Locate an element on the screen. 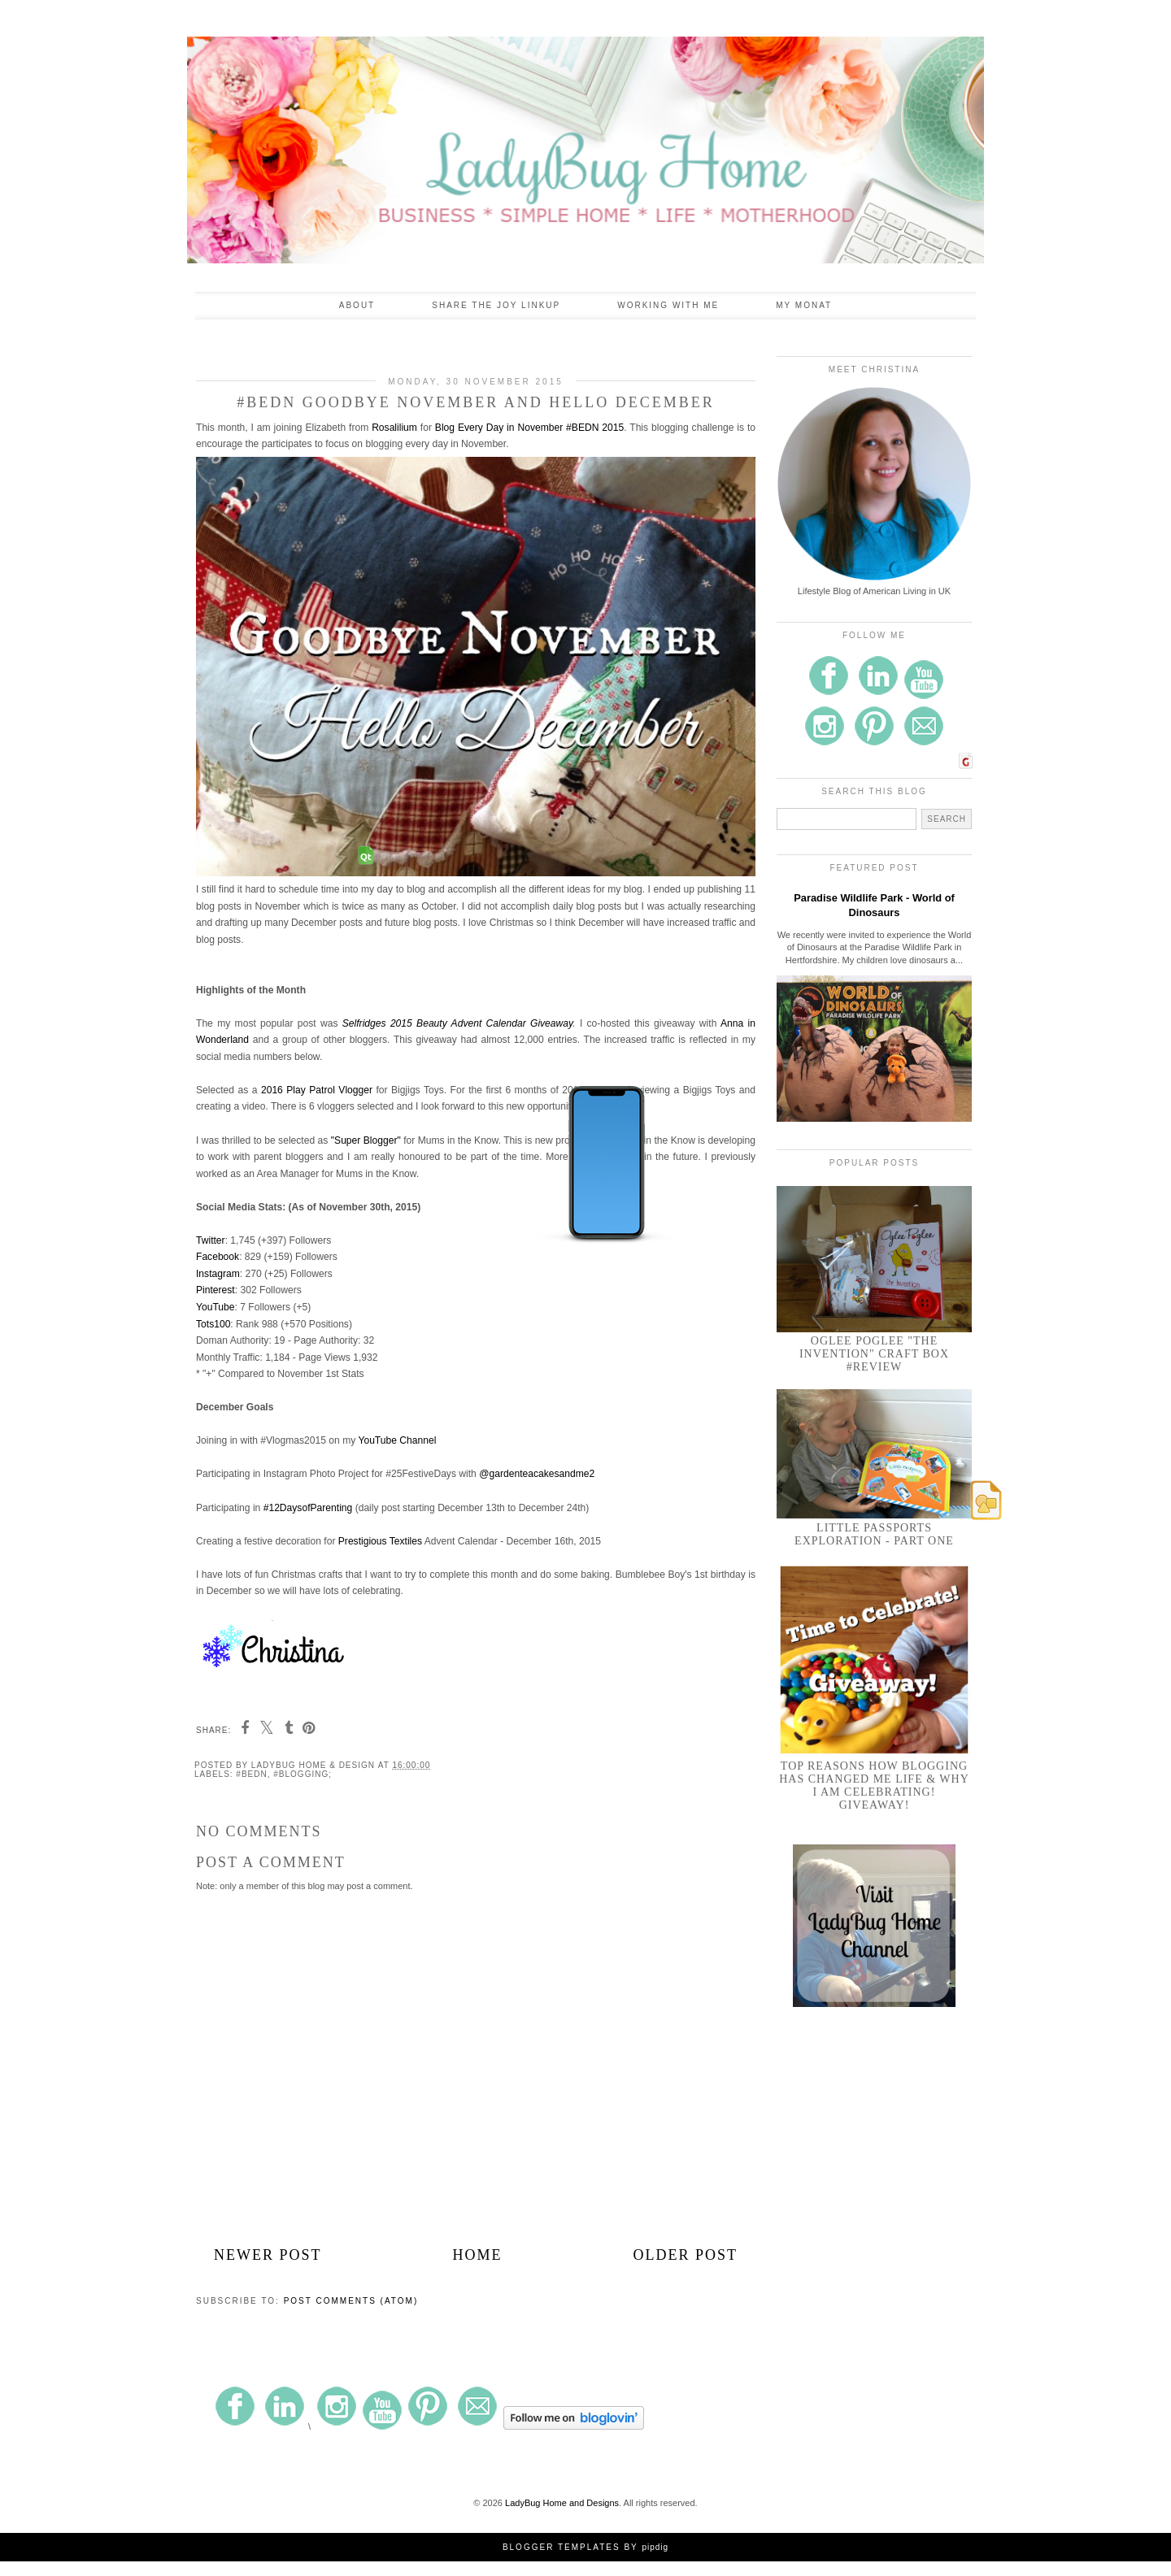 The image size is (1171, 2576). a QML source file used in Qt application development is located at coordinates (366, 855).